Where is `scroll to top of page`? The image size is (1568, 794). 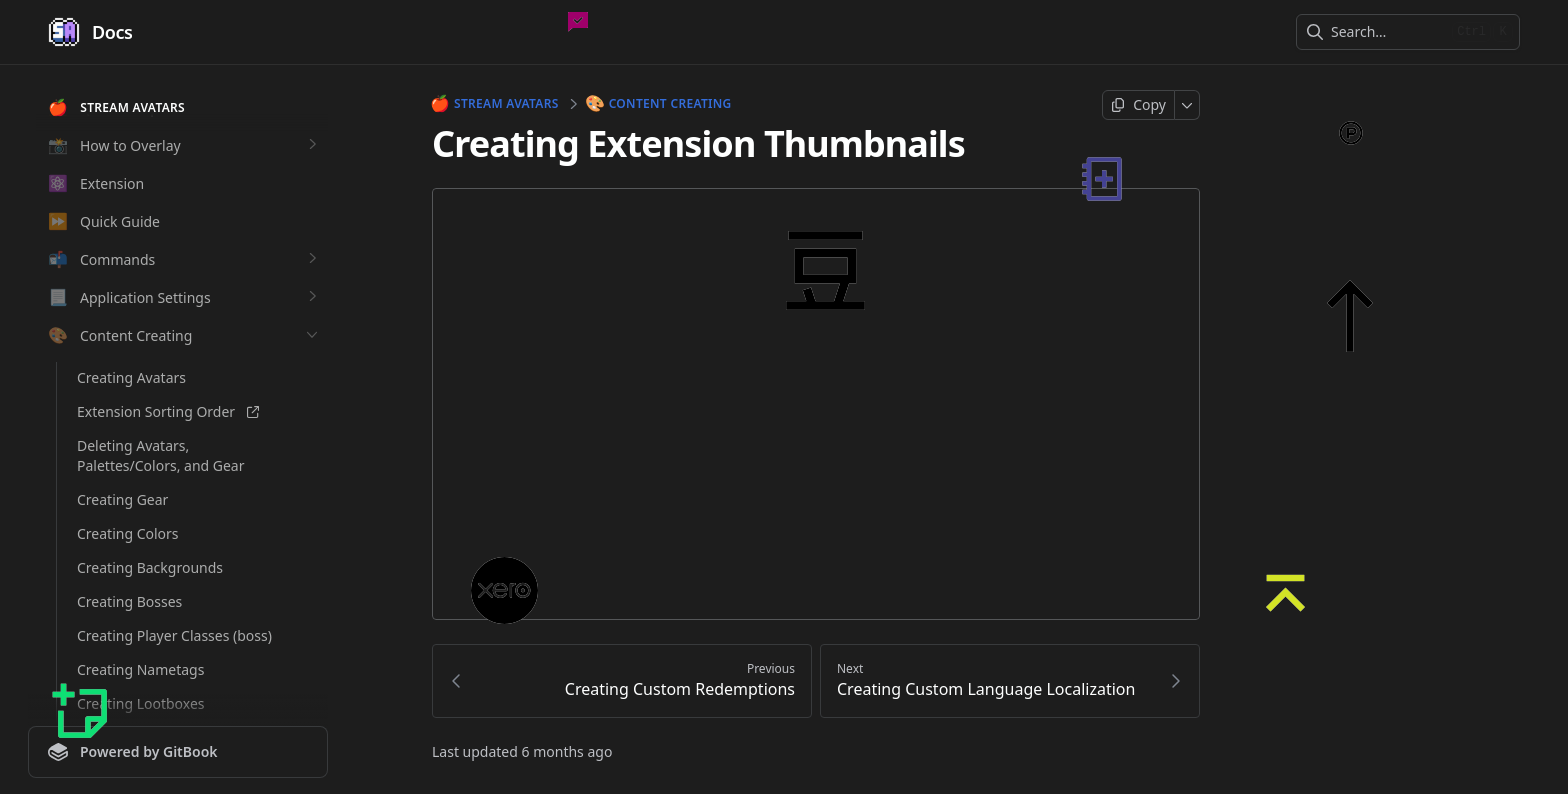 scroll to top of page is located at coordinates (1350, 316).